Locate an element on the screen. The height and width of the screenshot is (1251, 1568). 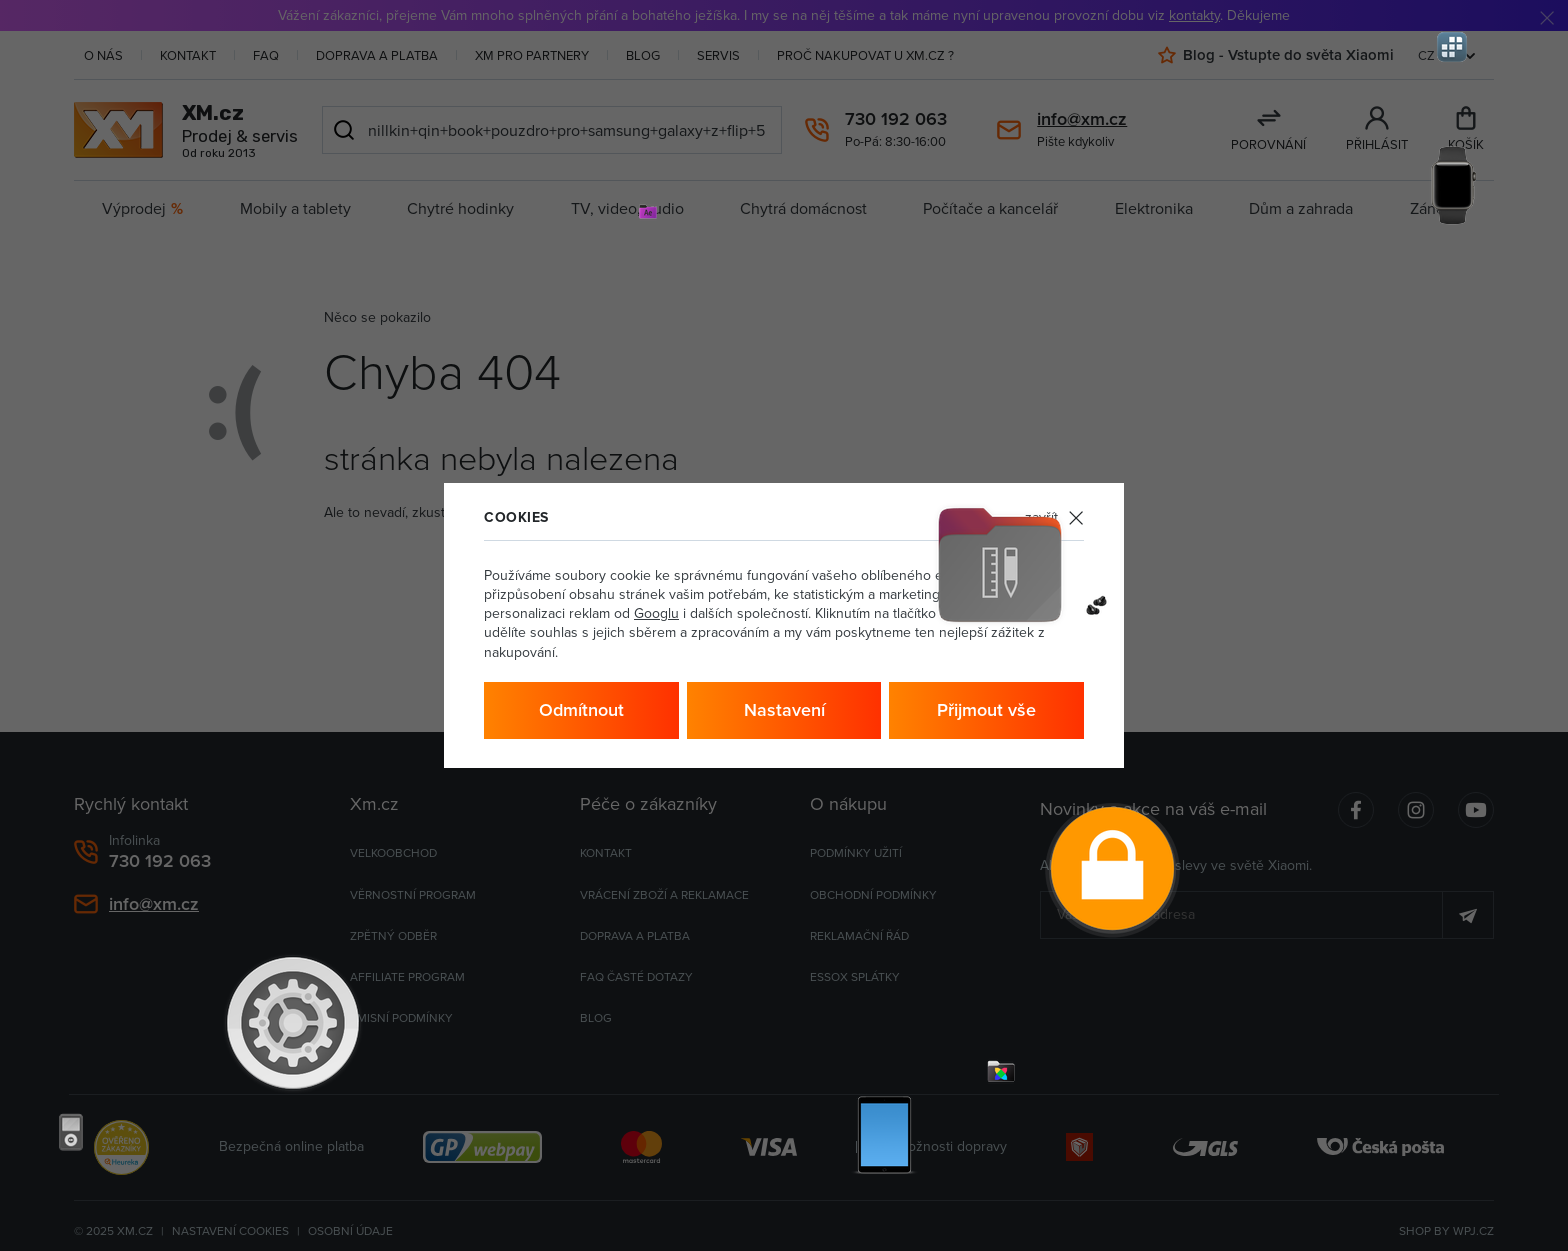
iPad device with cellular connectivity is located at coordinates (884, 1135).